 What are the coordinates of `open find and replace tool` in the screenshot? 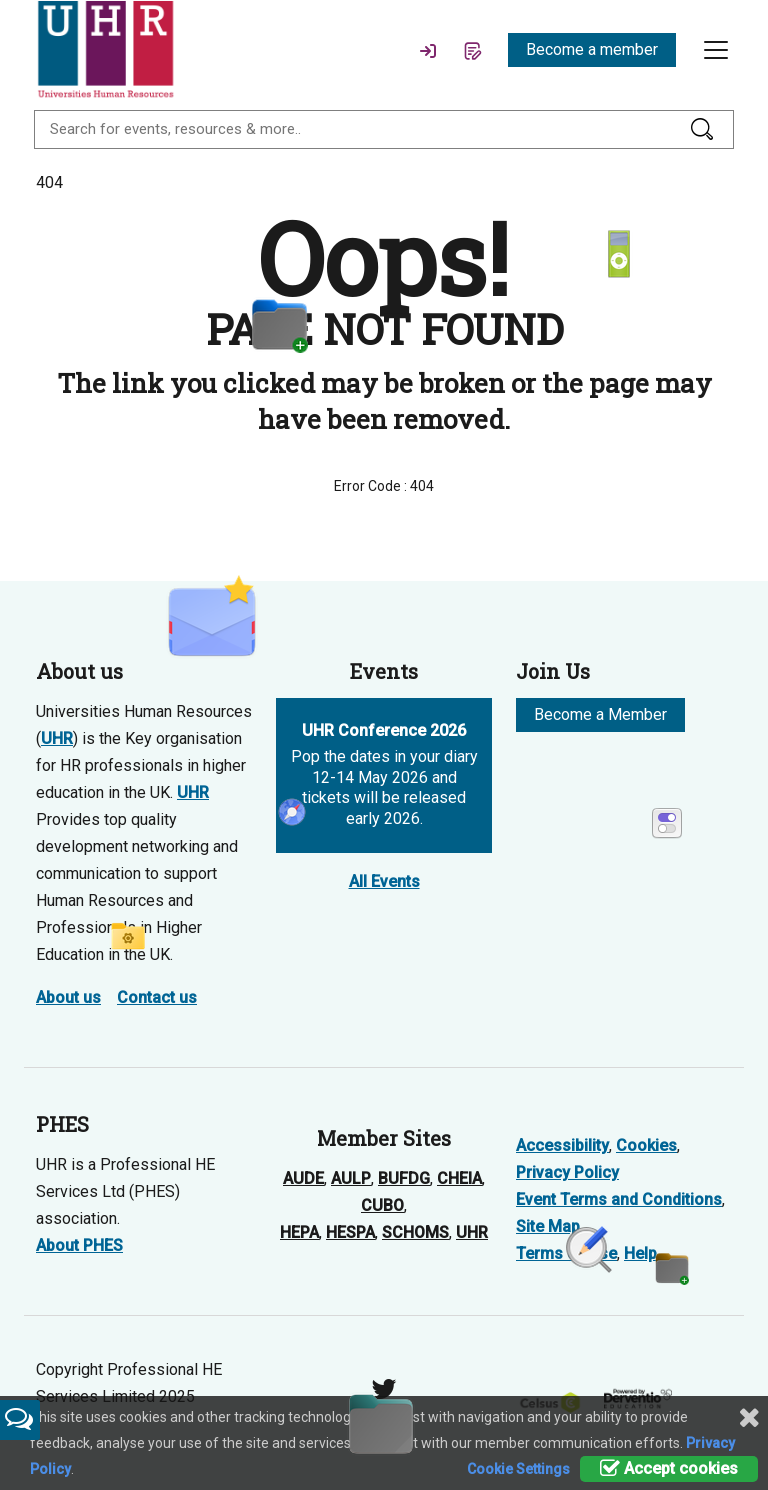 It's located at (589, 1250).